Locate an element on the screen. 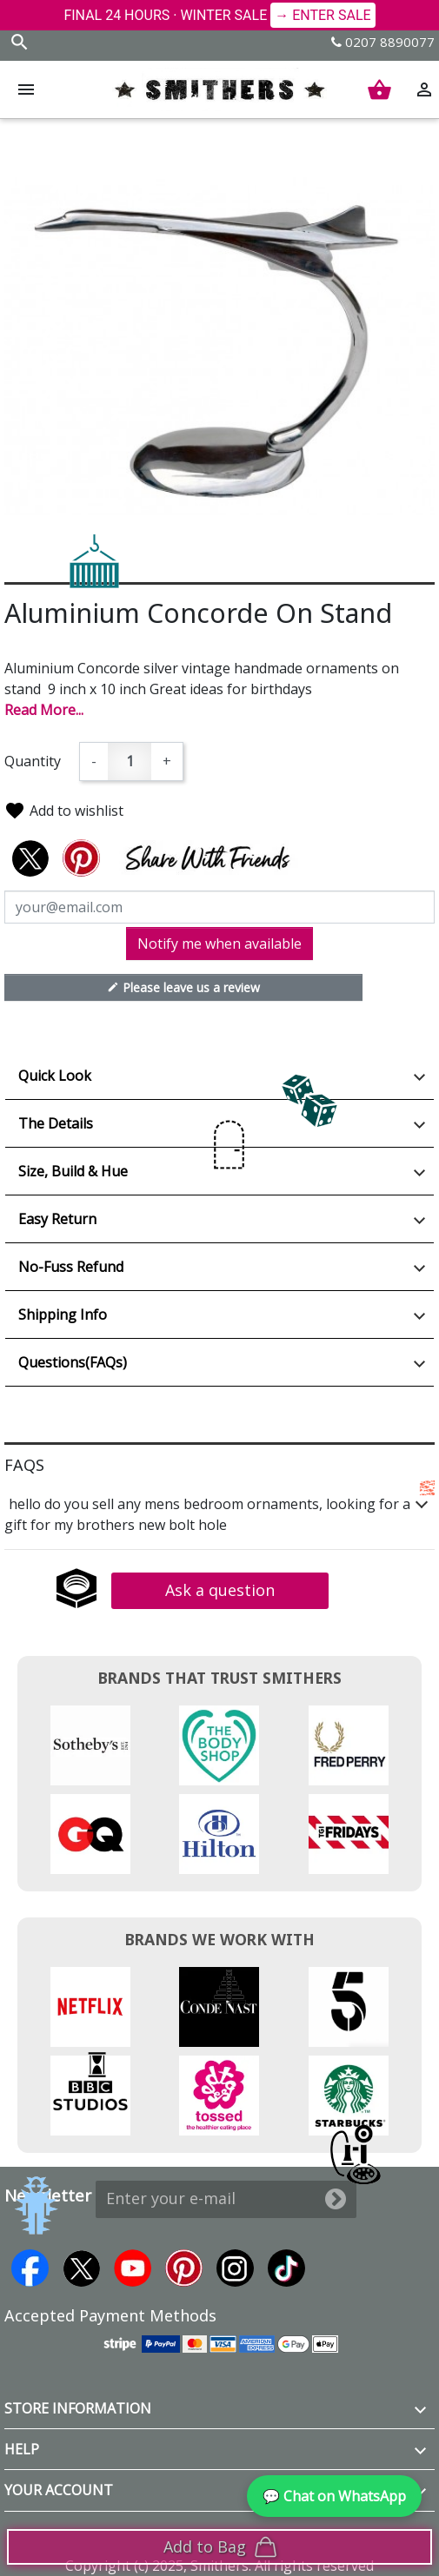  discover a hidden passage or secret area is located at coordinates (229, 1144).